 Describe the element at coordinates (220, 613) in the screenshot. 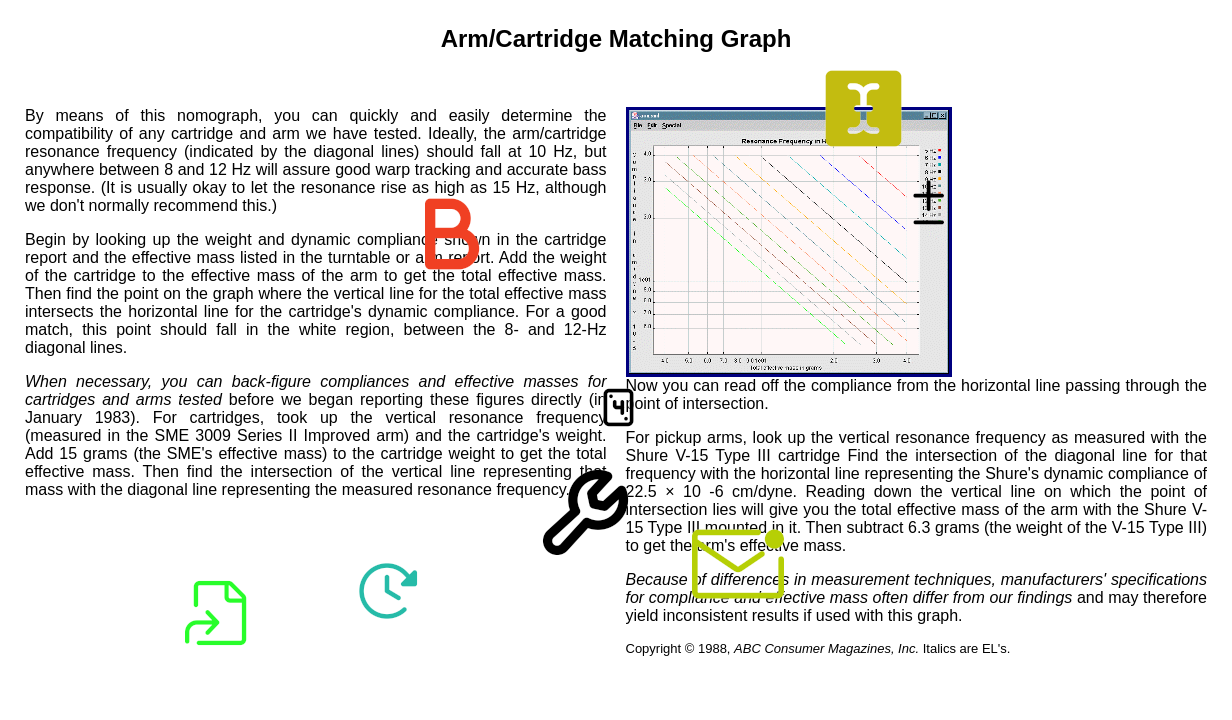

I see `open a linked or referenced file` at that location.